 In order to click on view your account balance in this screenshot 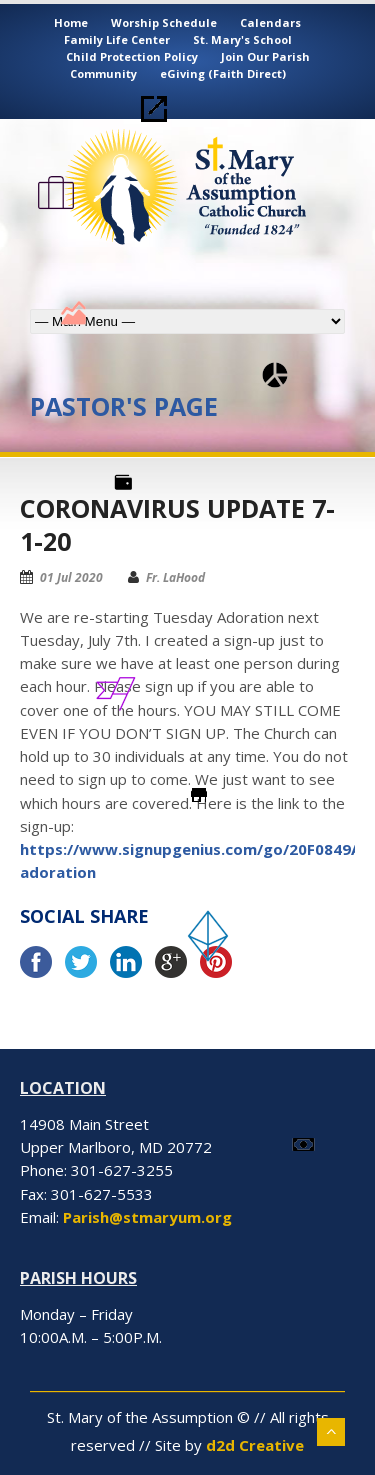, I will do `click(303, 1144)`.